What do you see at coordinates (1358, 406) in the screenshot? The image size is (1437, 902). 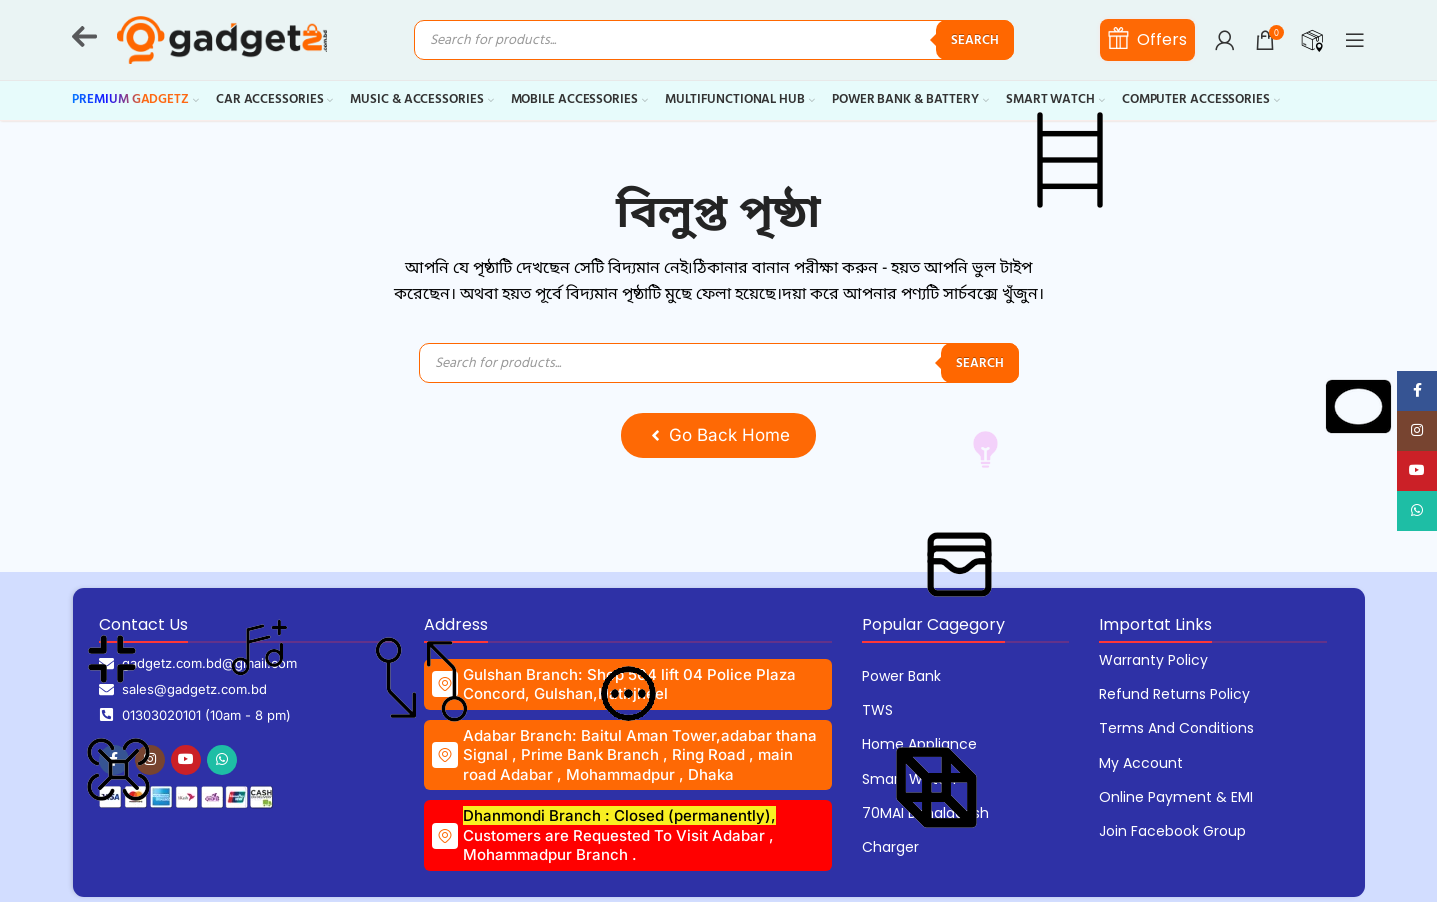 I see `apply vignette effect to photo` at bounding box center [1358, 406].